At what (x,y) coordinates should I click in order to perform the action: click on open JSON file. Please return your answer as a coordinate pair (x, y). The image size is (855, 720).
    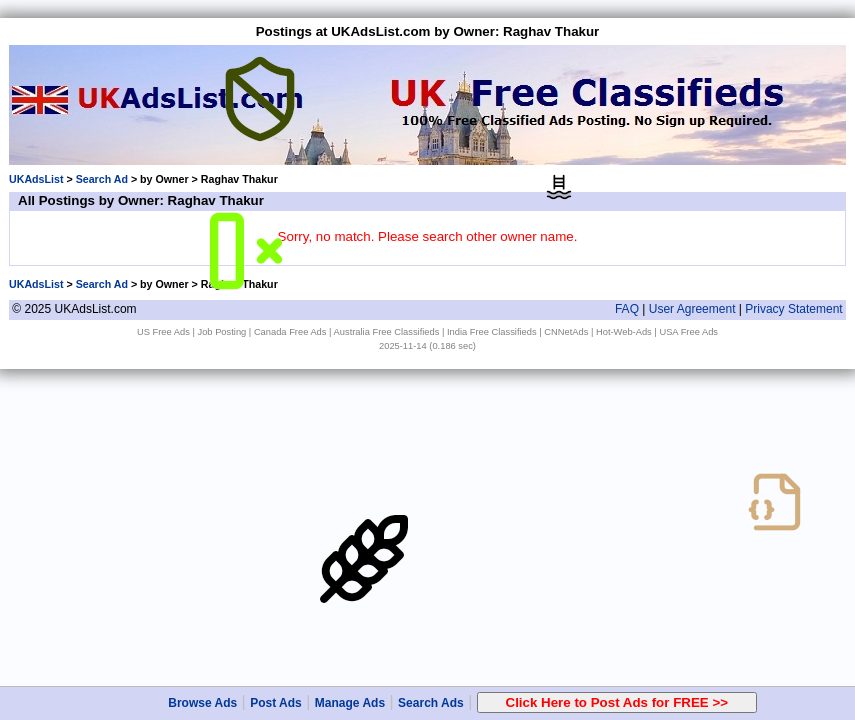
    Looking at the image, I should click on (777, 502).